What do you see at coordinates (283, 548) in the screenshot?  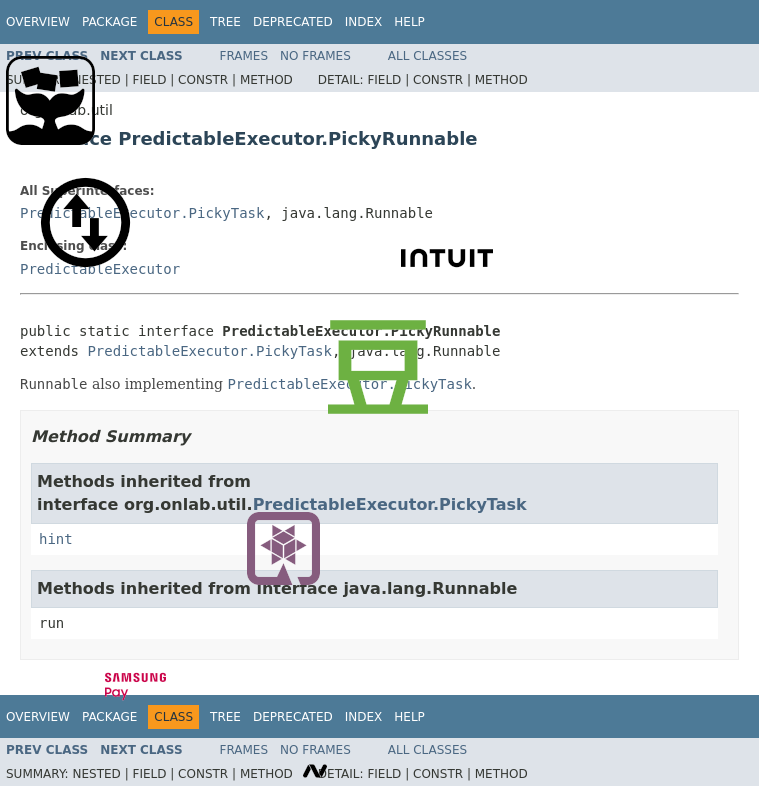 I see `quarkus framework logo` at bounding box center [283, 548].